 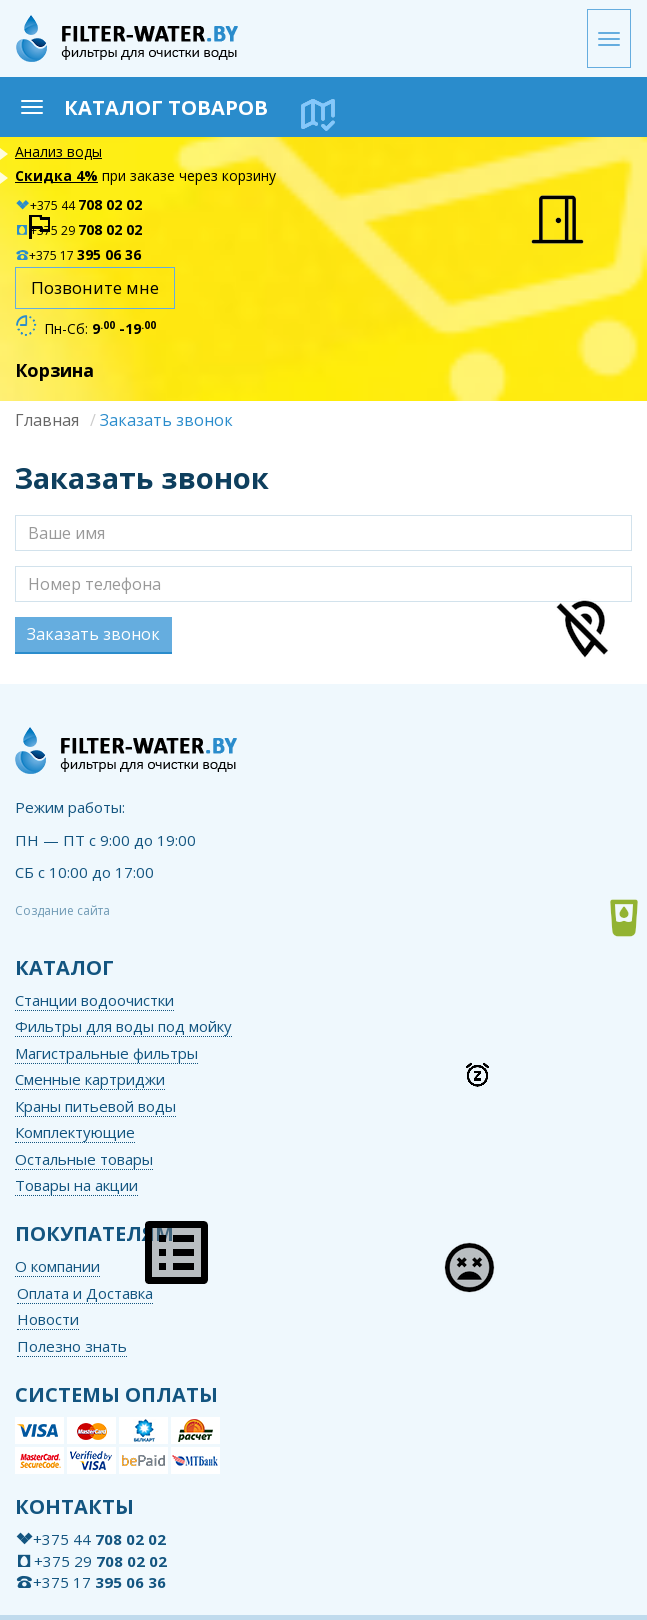 I want to click on snooze an alarm or reminder, so click(x=477, y=1074).